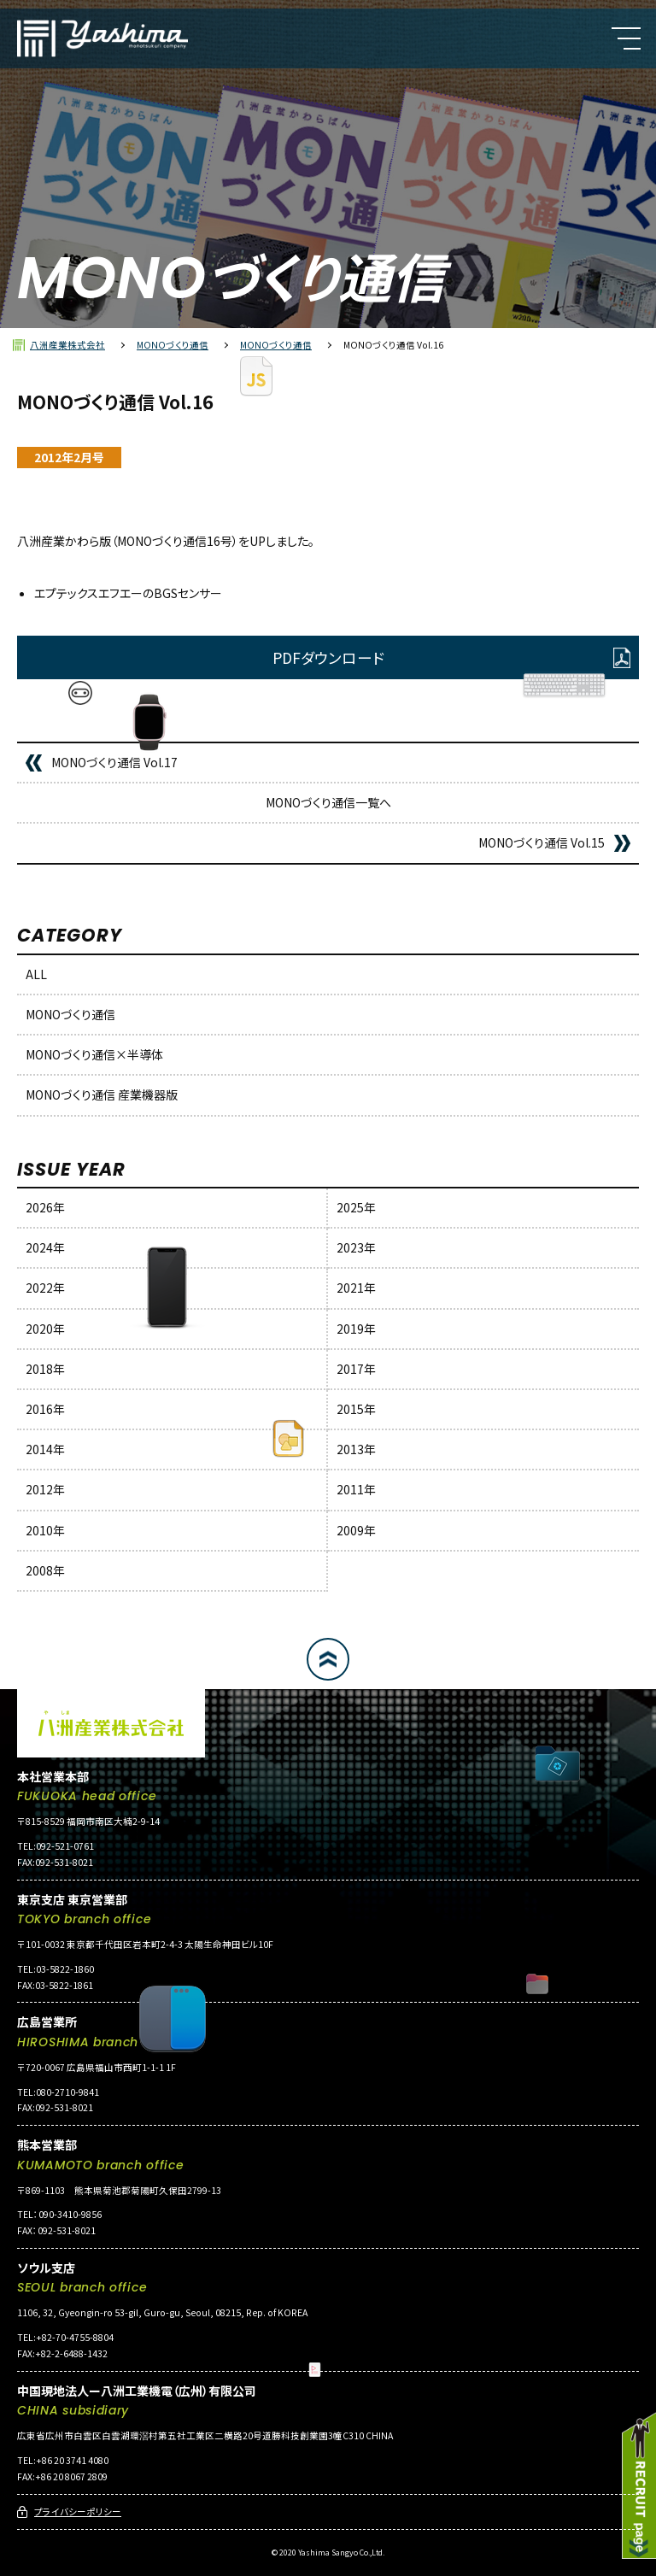  I want to click on connected iPhone device, so click(167, 1288).